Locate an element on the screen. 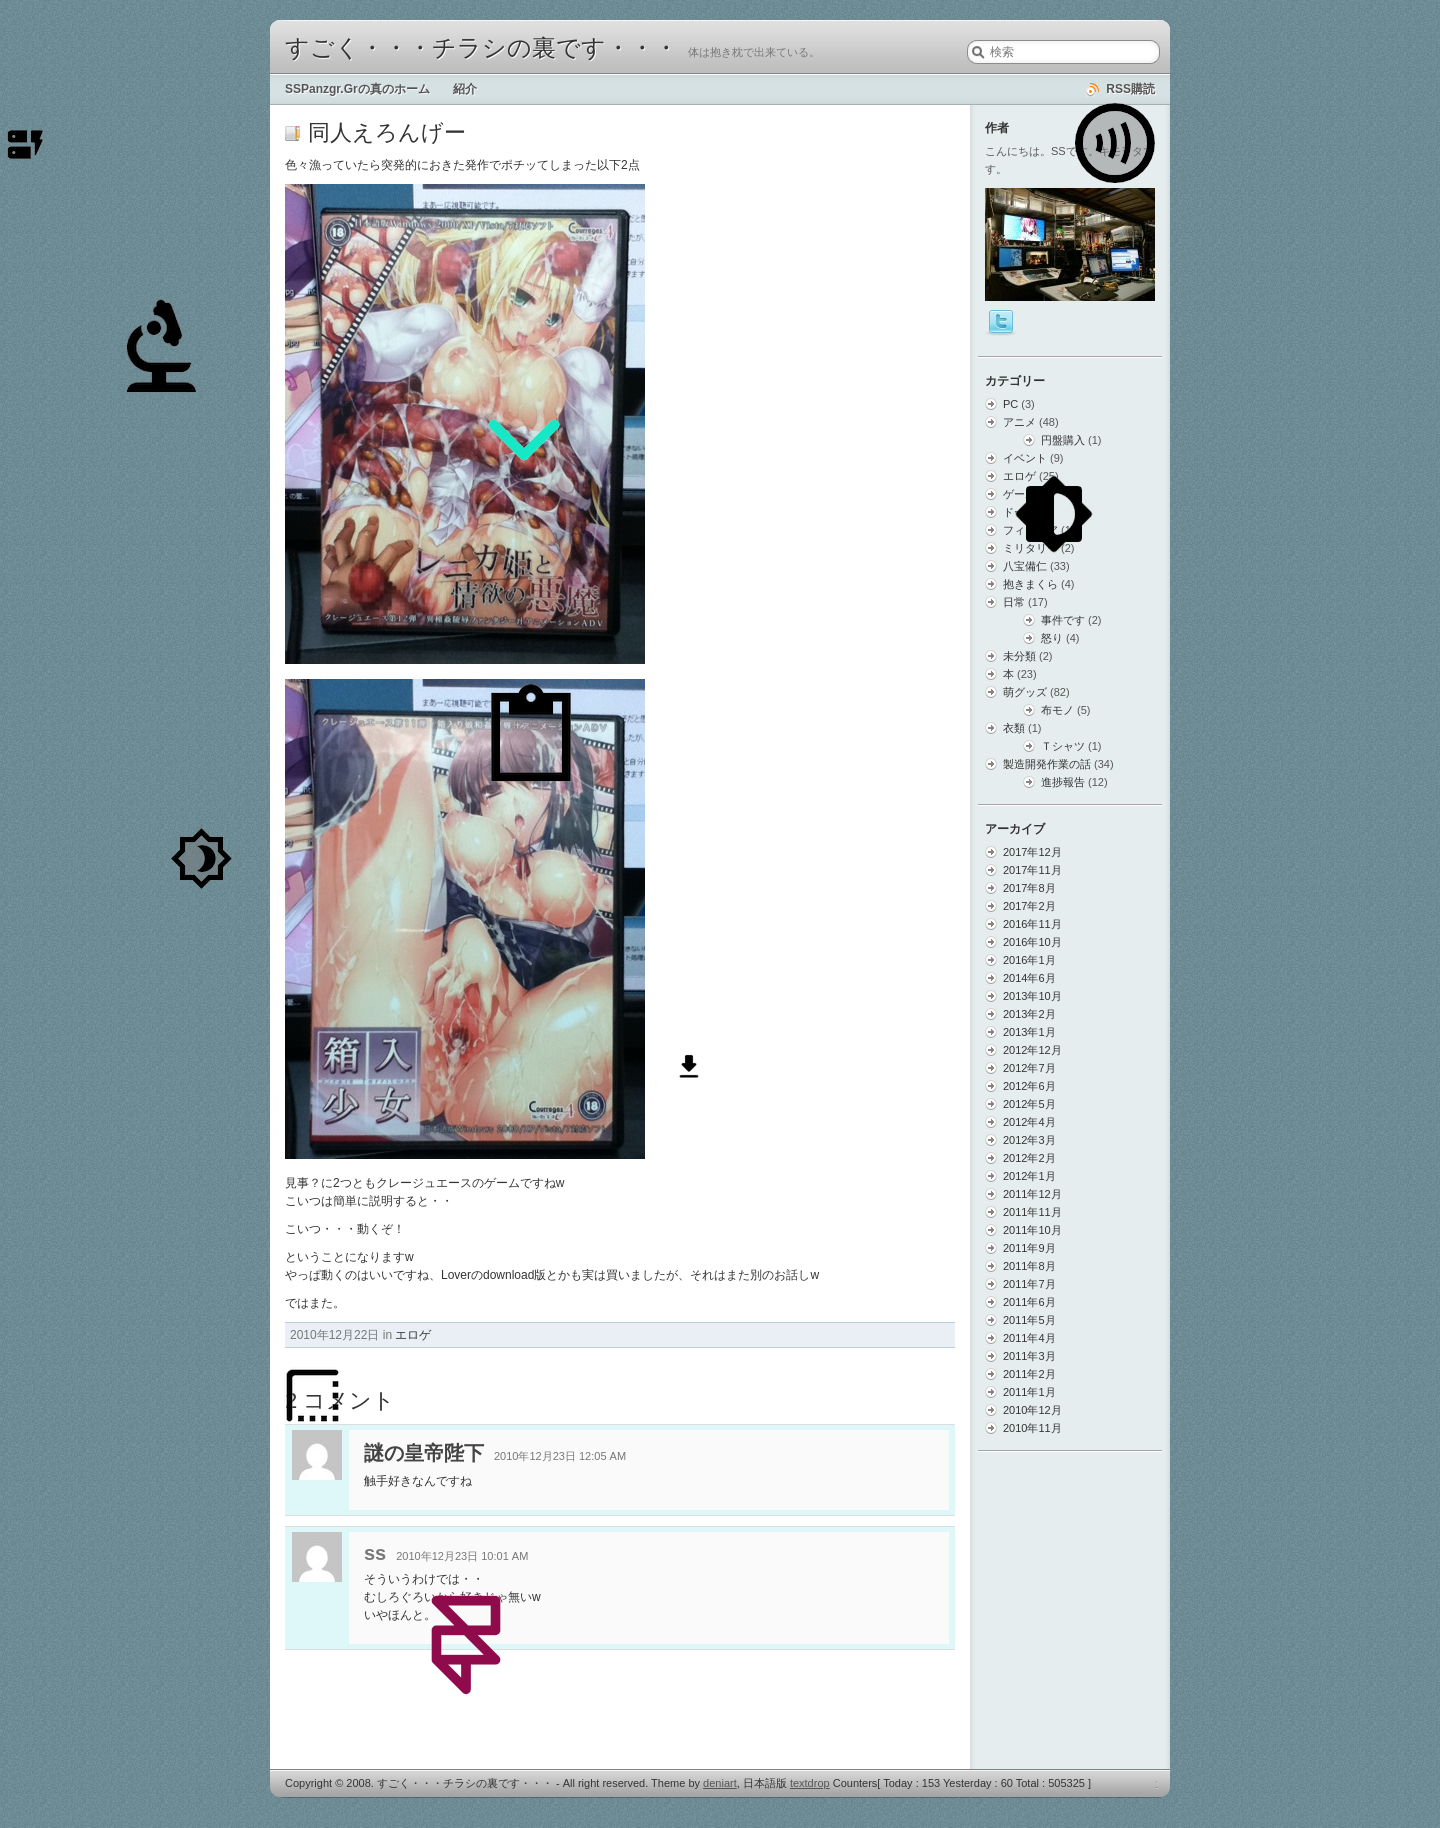 The height and width of the screenshot is (1828, 1440). tap to pay with contactless payment is located at coordinates (1115, 143).